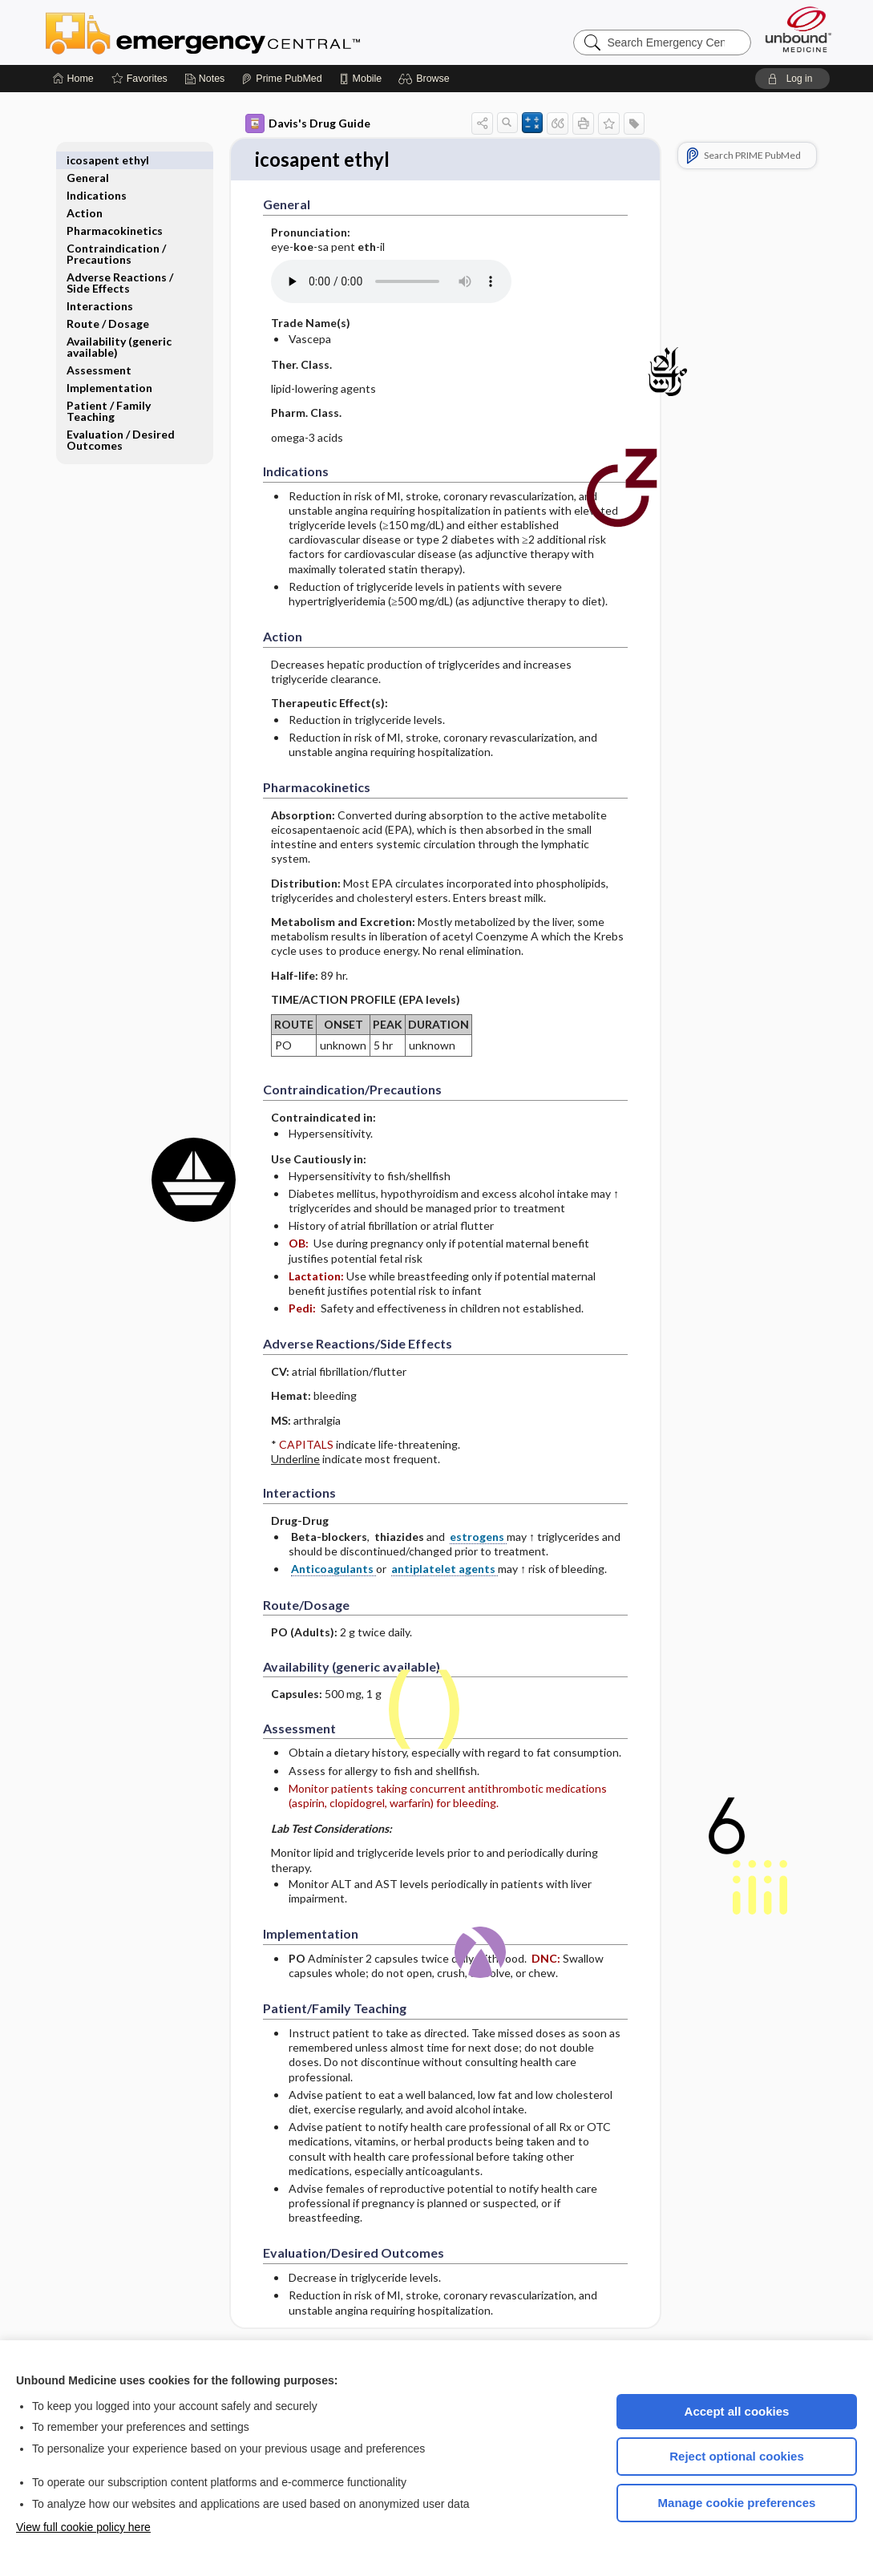  I want to click on racket programming language logo, so click(480, 1952).